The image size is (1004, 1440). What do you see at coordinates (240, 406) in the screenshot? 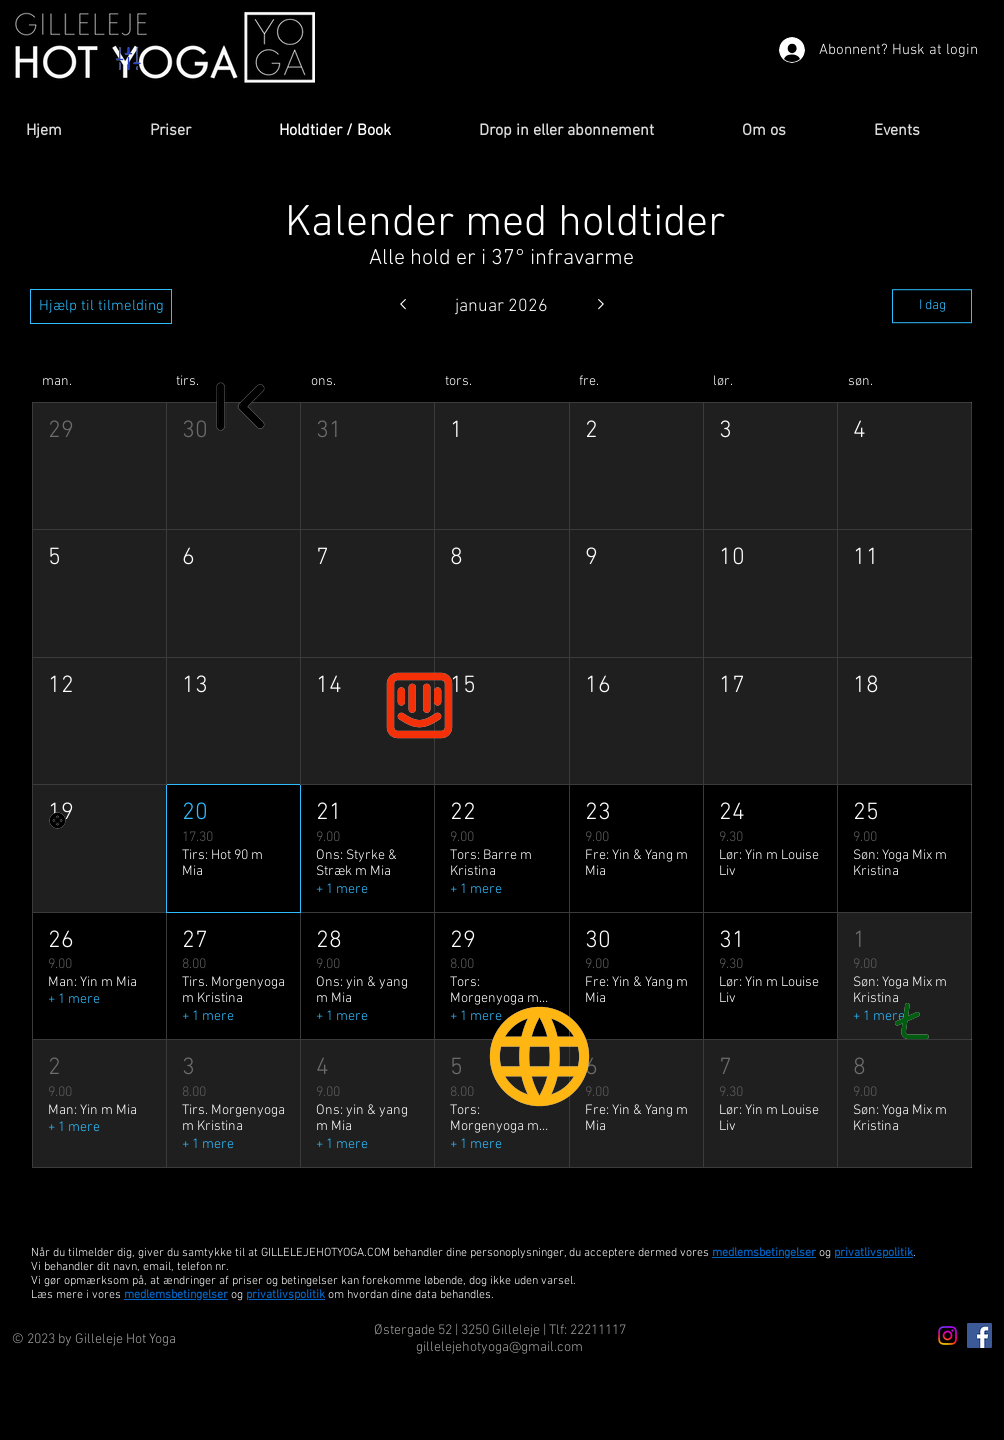
I see `go to first page` at bounding box center [240, 406].